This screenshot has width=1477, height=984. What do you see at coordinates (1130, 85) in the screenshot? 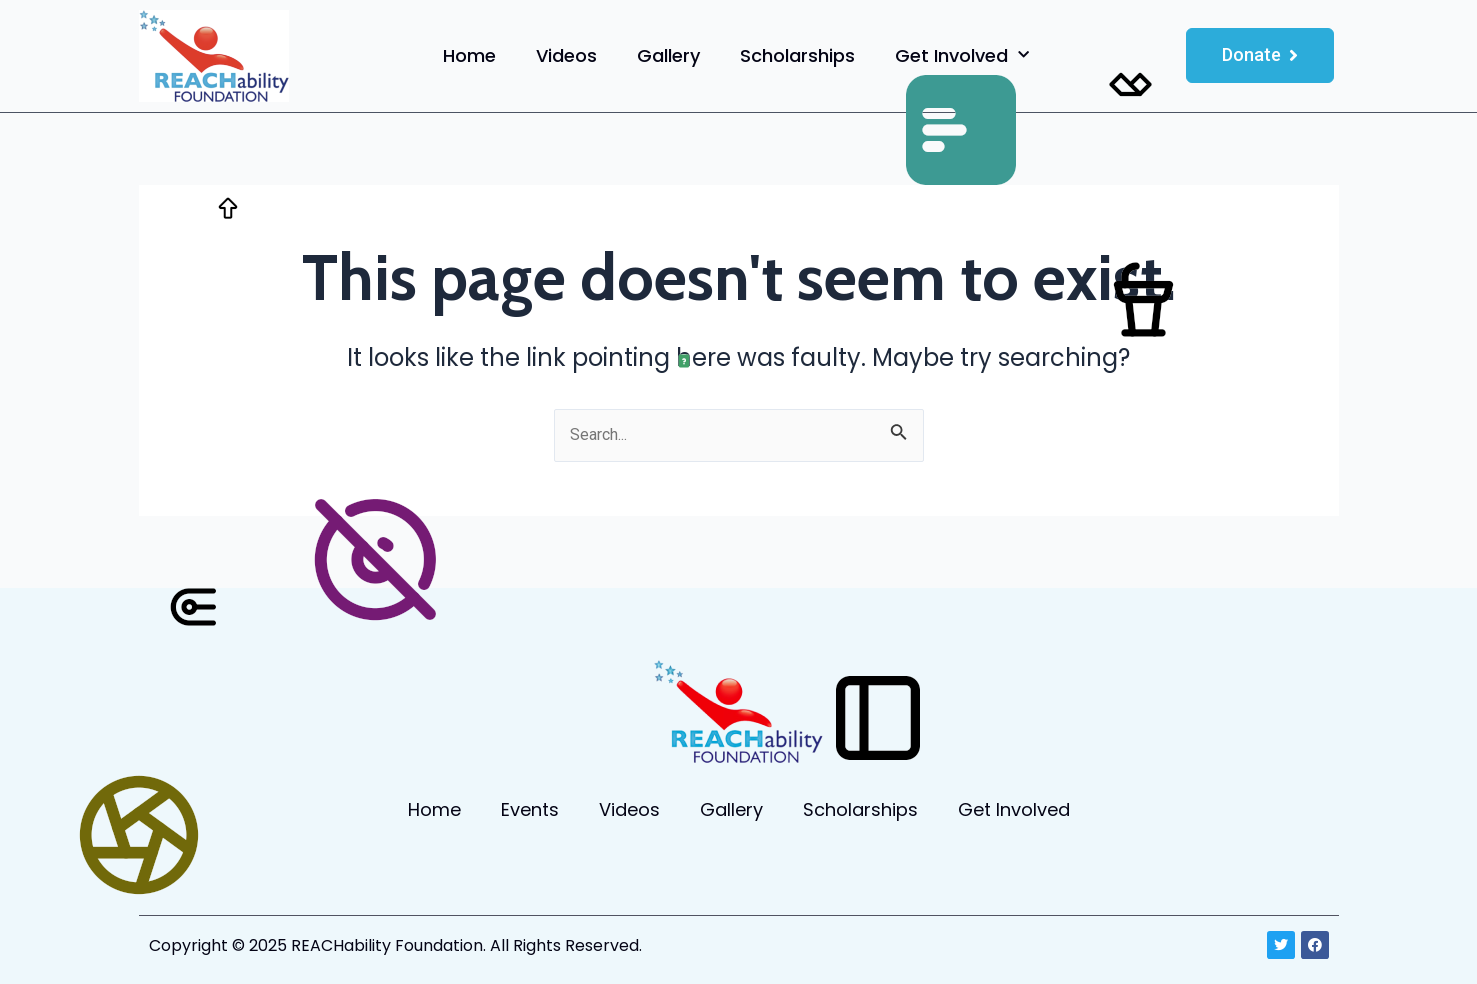
I see `alpine.js framework logo` at bounding box center [1130, 85].